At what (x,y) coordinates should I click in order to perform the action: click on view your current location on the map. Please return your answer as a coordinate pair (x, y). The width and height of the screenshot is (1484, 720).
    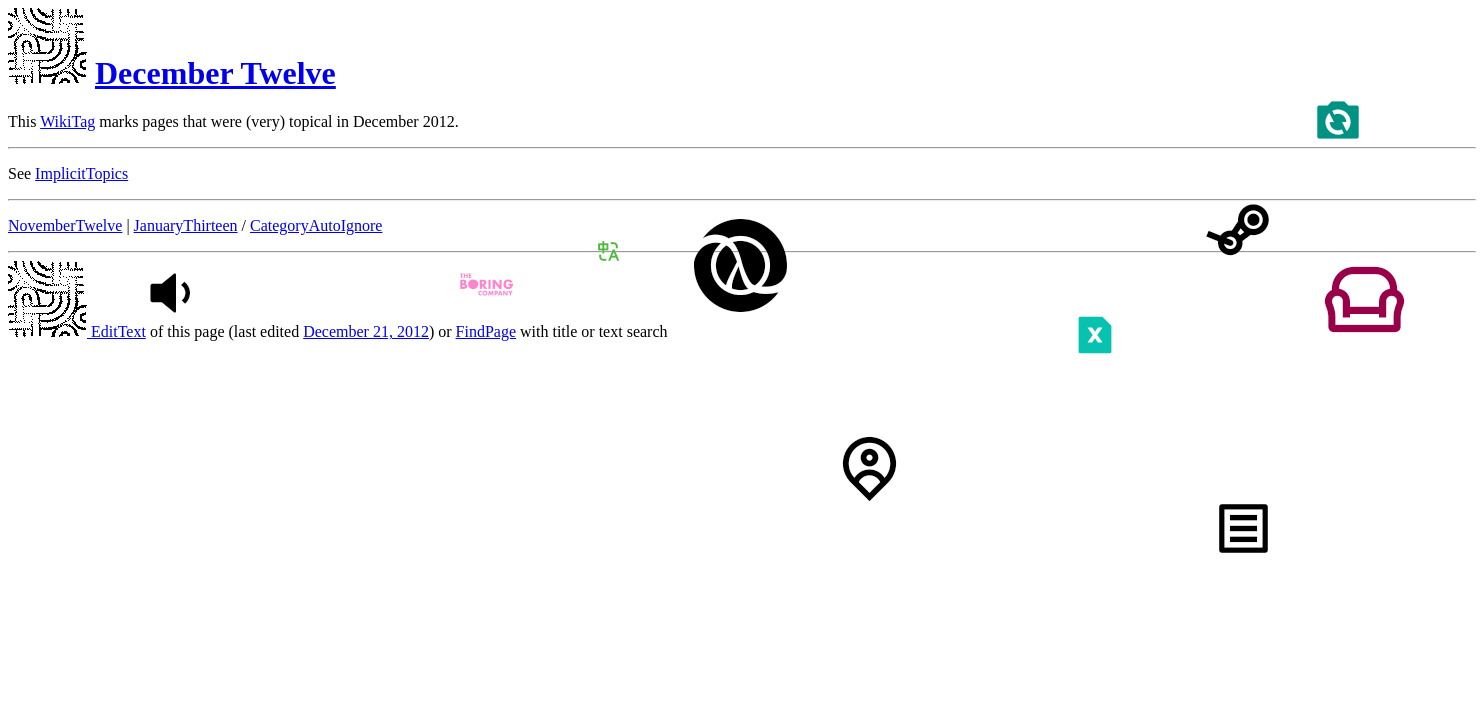
    Looking at the image, I should click on (869, 466).